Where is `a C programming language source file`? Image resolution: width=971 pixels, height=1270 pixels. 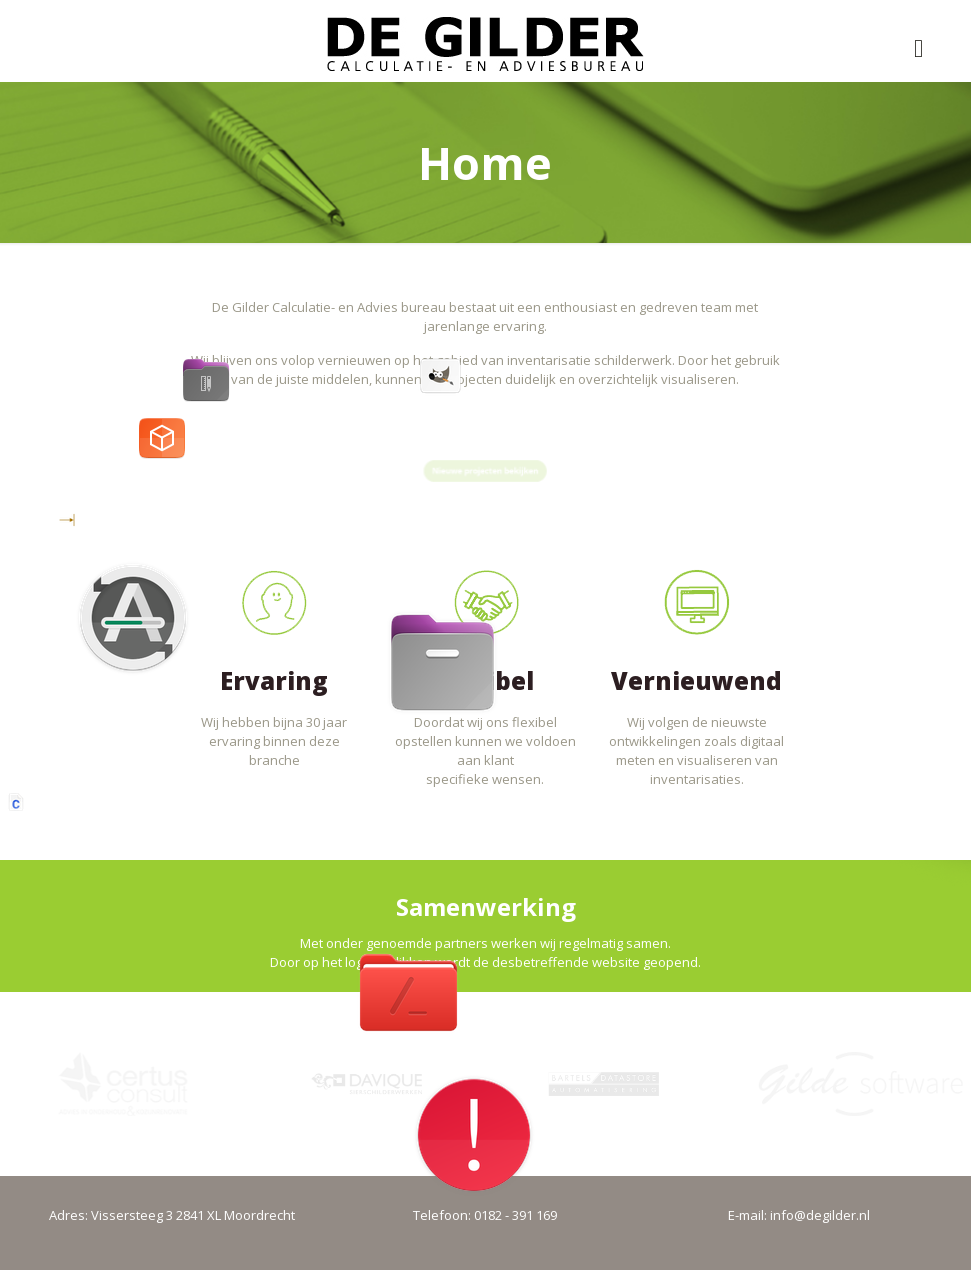
a C programming language source file is located at coordinates (16, 802).